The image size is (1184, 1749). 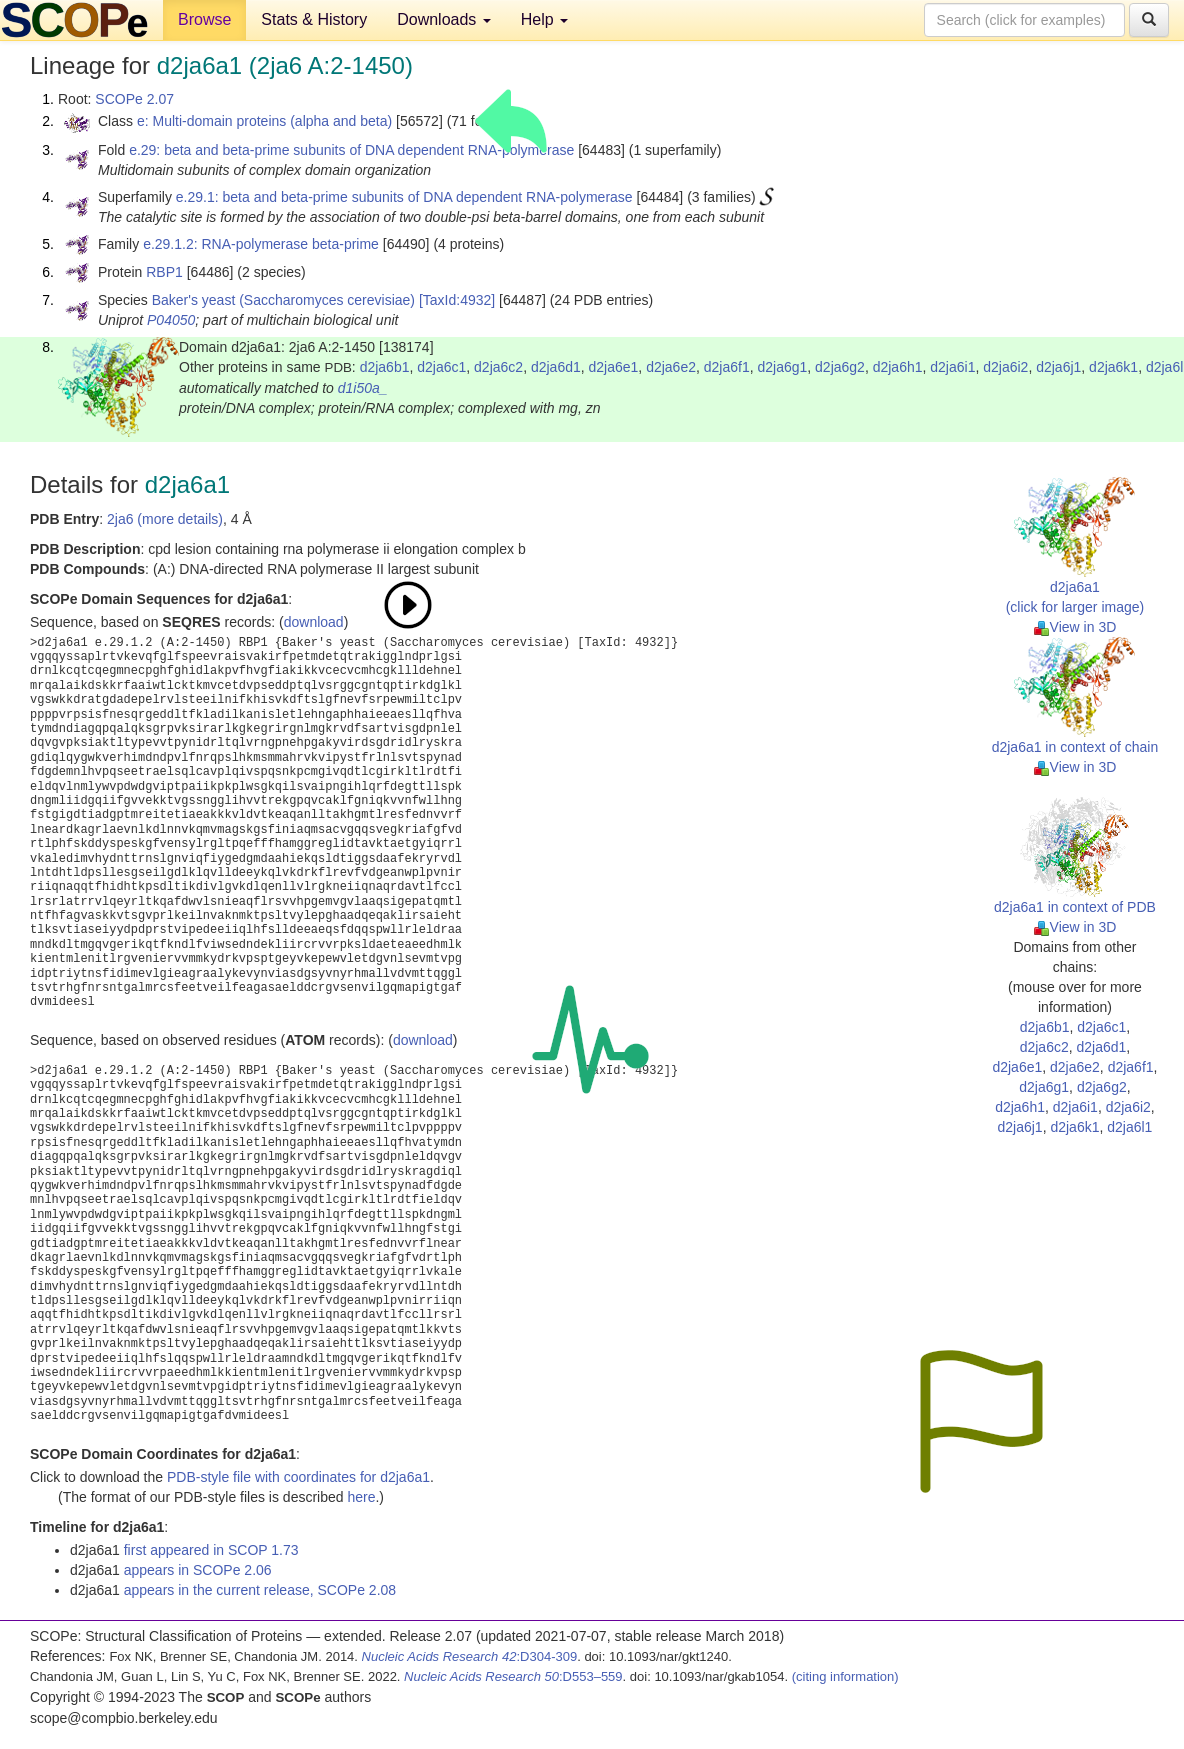 I want to click on view activity or health metrics, so click(x=590, y=1039).